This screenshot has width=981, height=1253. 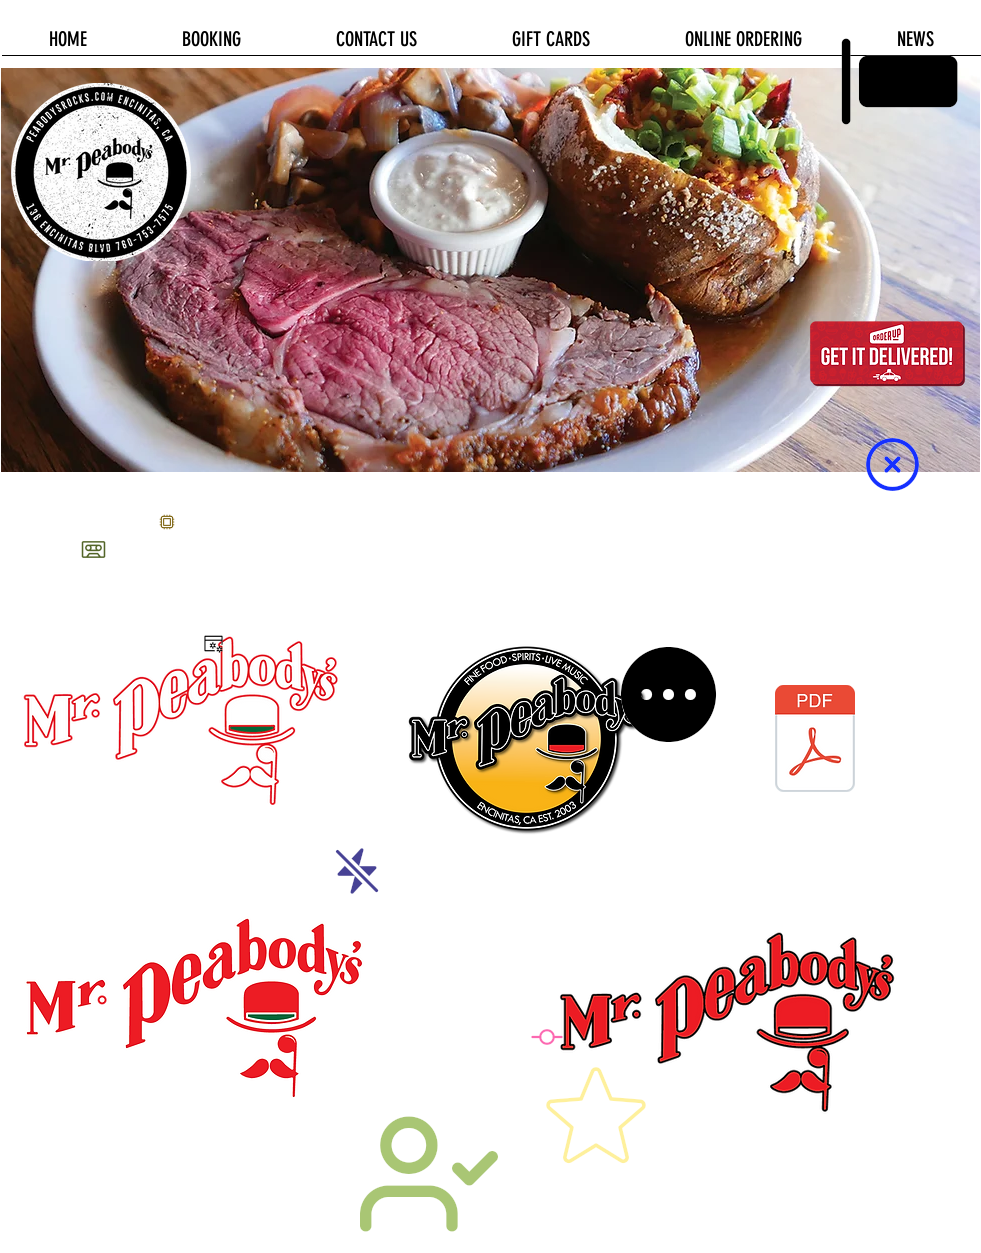 What do you see at coordinates (429, 1174) in the screenshot?
I see `verify or approve a user account` at bounding box center [429, 1174].